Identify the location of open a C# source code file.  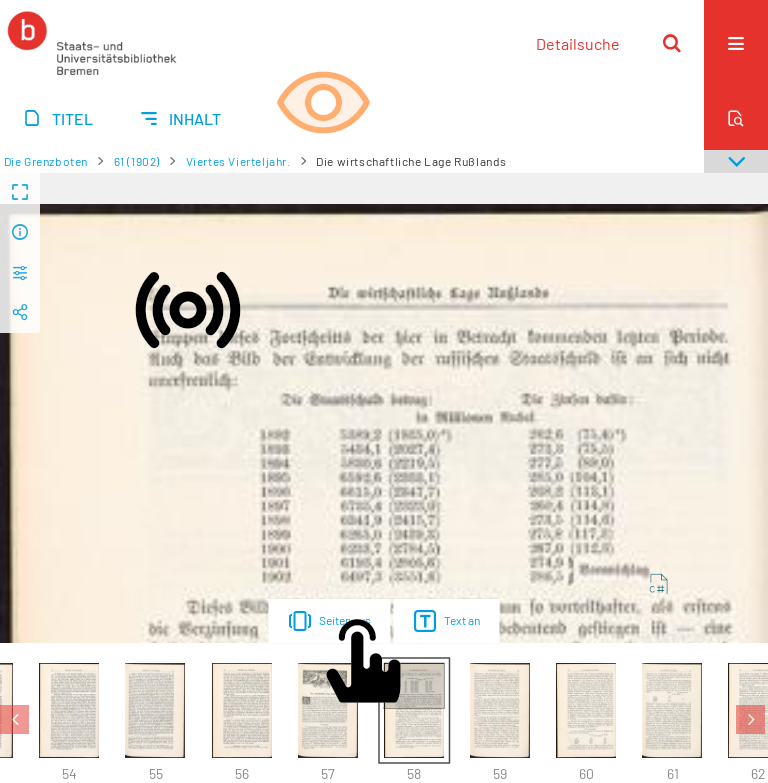
(659, 584).